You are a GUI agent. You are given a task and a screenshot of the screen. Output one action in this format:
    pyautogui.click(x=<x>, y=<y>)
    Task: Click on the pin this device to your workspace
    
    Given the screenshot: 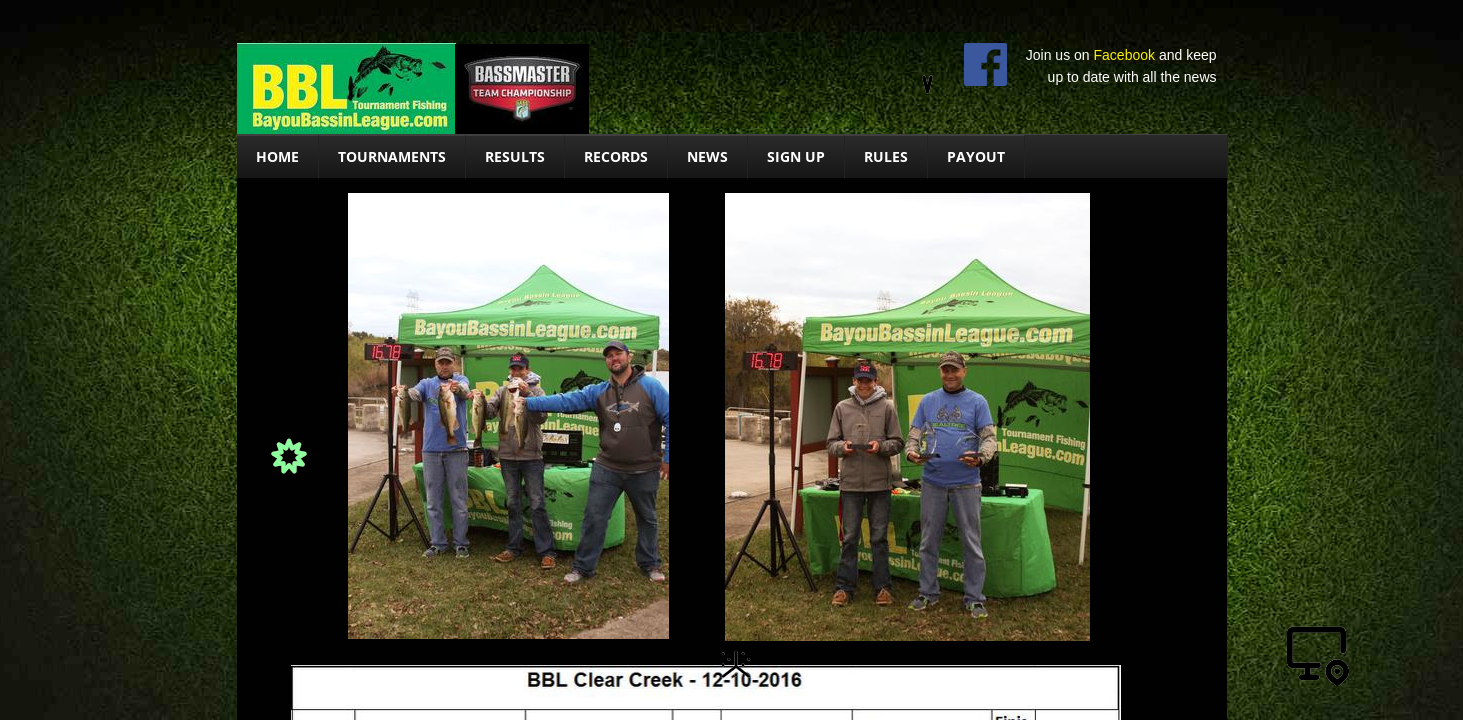 What is the action you would take?
    pyautogui.click(x=1316, y=653)
    